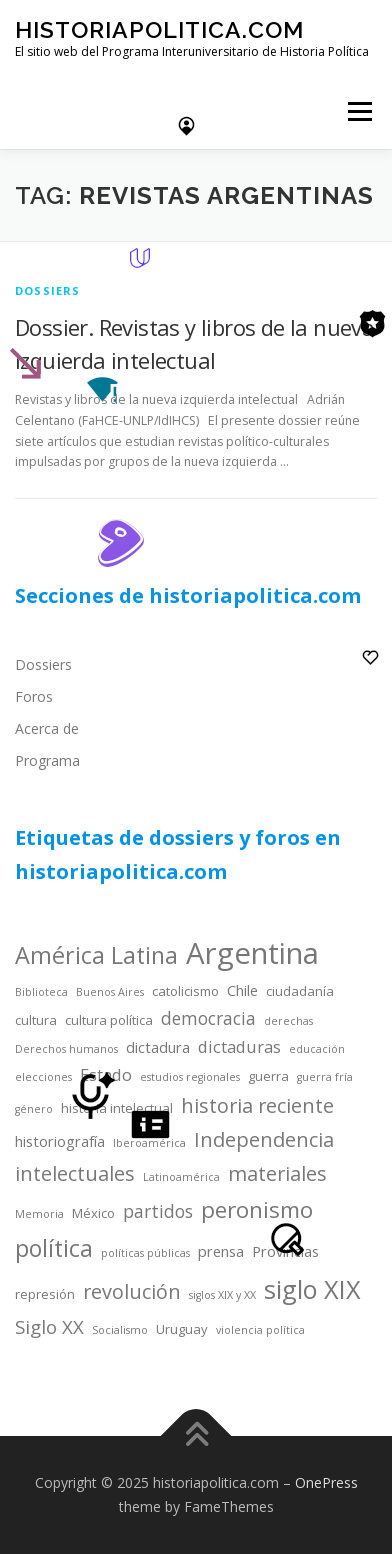  Describe the element at coordinates (102, 389) in the screenshot. I see `indicates a wifi connection error` at that location.